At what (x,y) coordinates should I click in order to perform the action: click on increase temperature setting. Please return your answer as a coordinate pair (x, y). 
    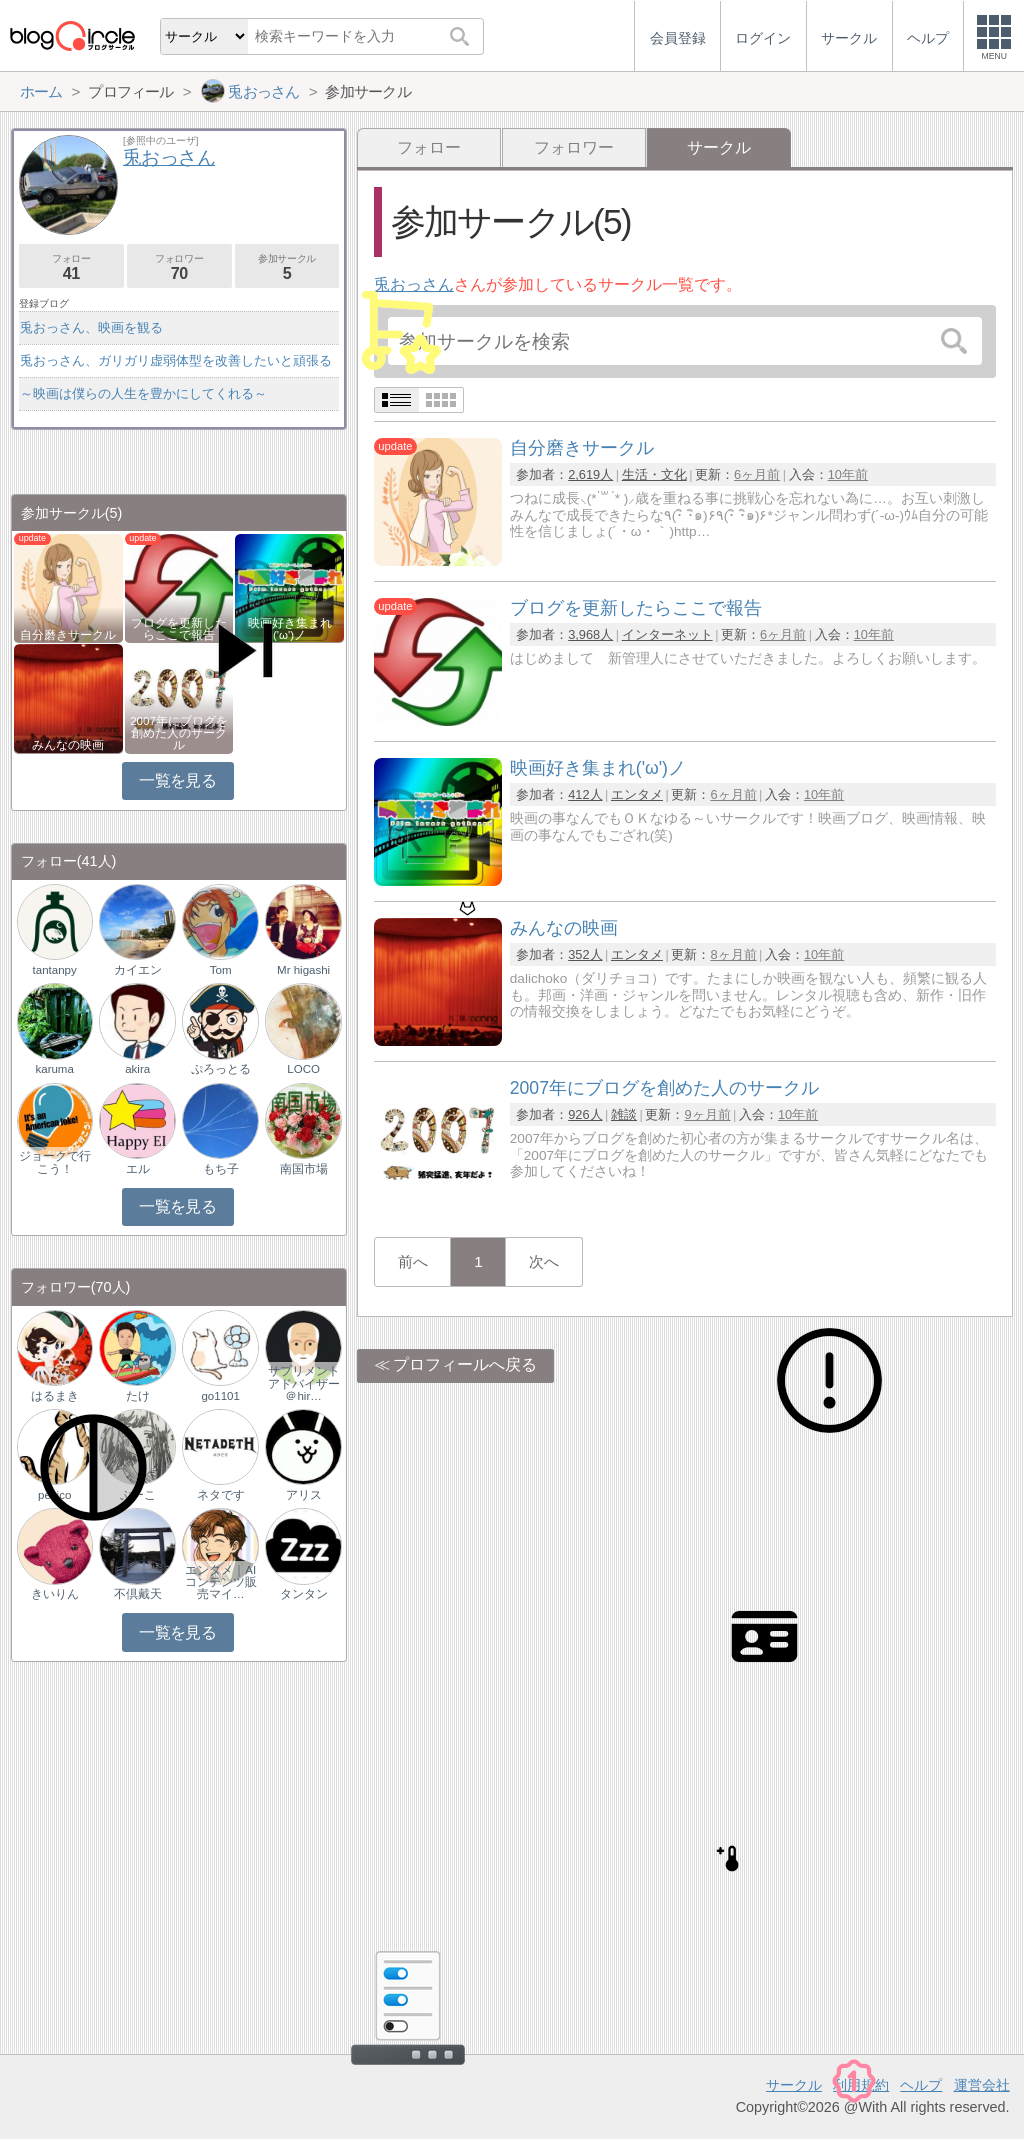
    Looking at the image, I should click on (729, 1858).